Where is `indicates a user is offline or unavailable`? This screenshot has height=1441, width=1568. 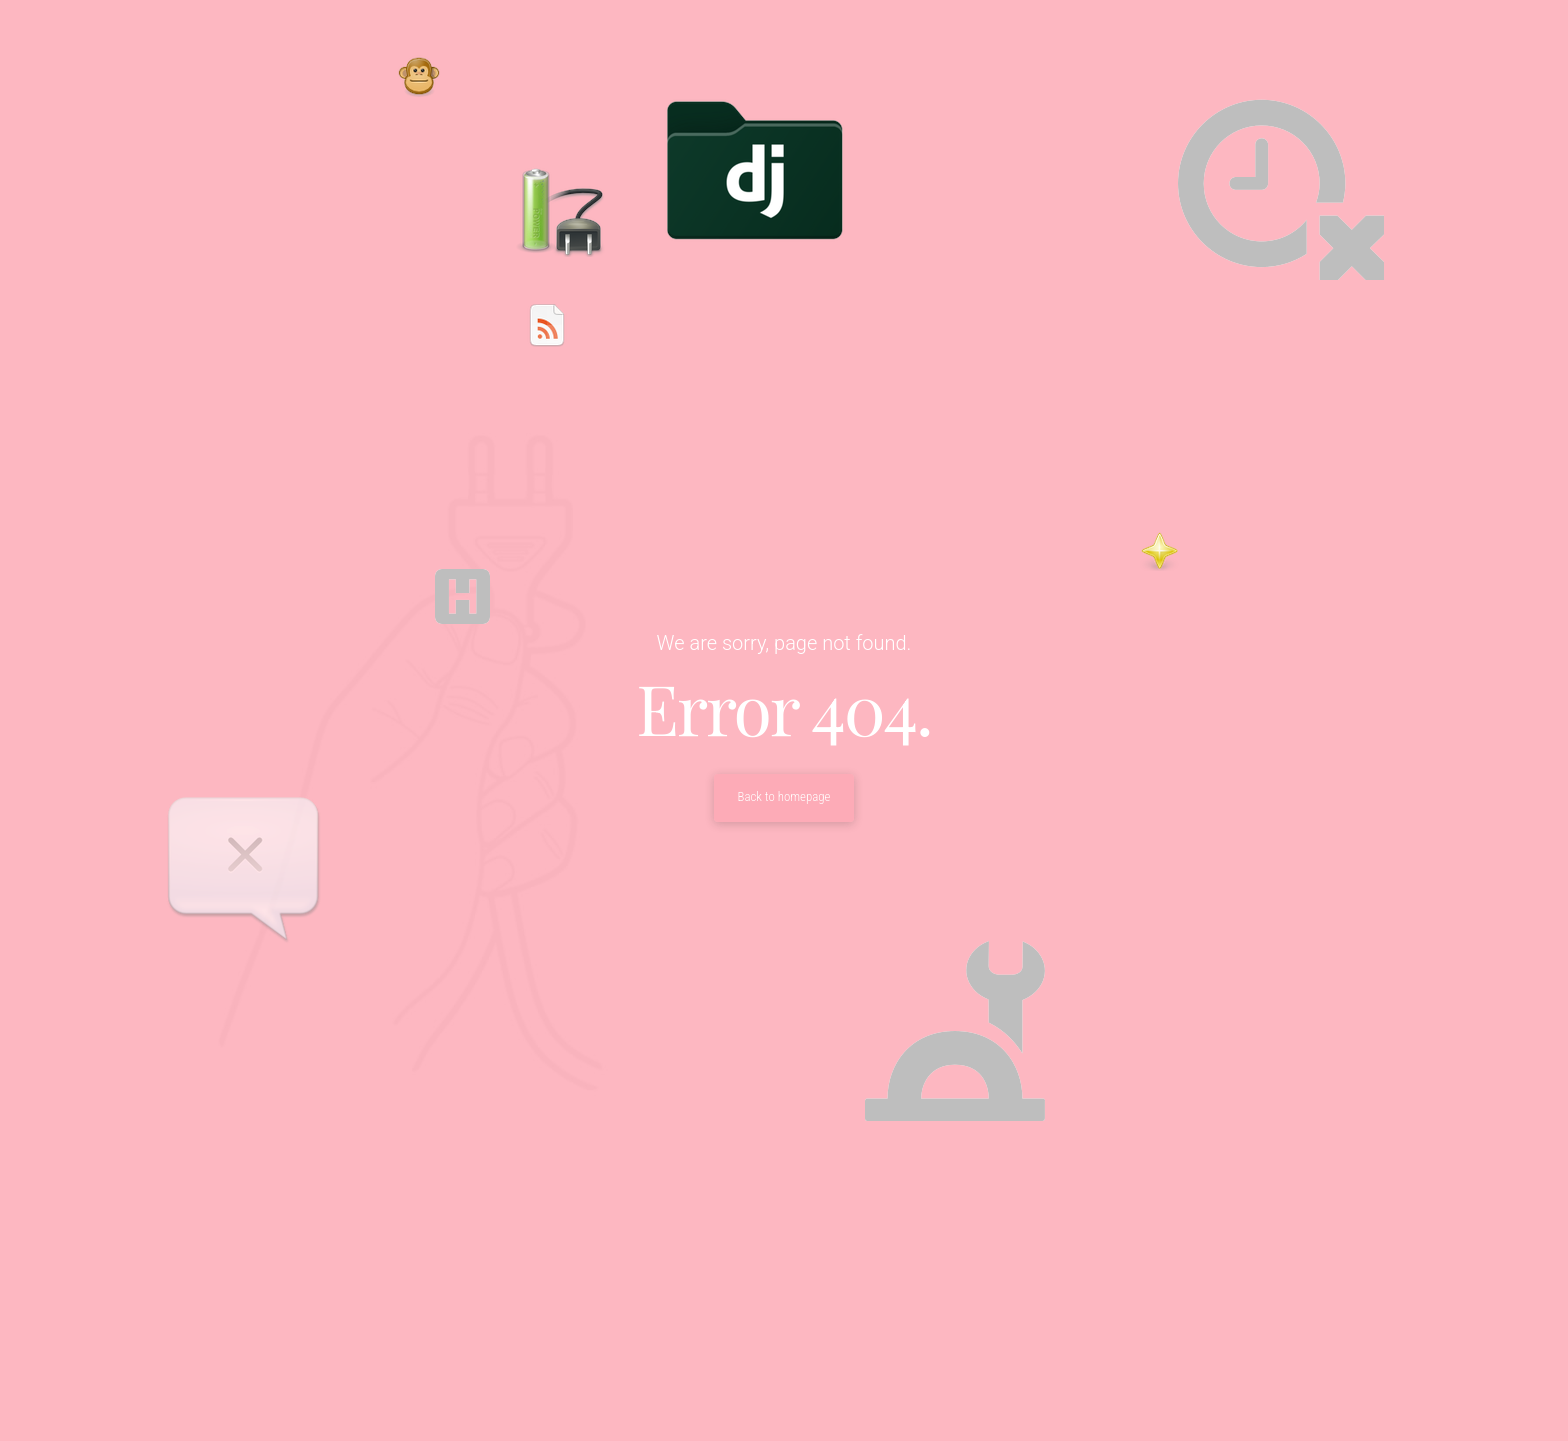
indicates a user is offline or unavailable is located at coordinates (244, 867).